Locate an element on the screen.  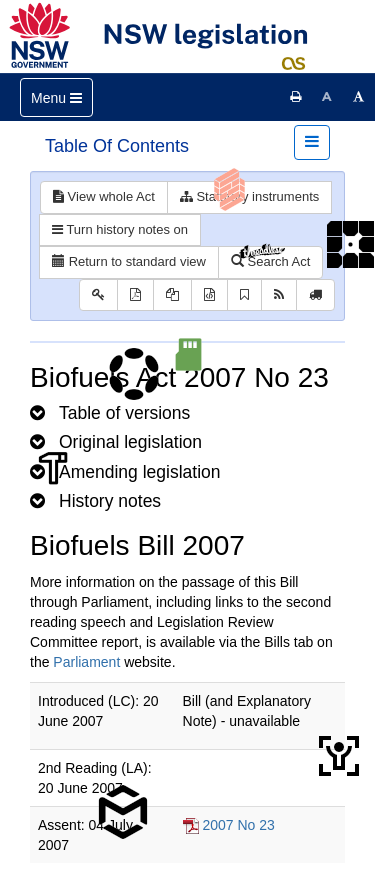
scan or verify user identity is located at coordinates (339, 756).